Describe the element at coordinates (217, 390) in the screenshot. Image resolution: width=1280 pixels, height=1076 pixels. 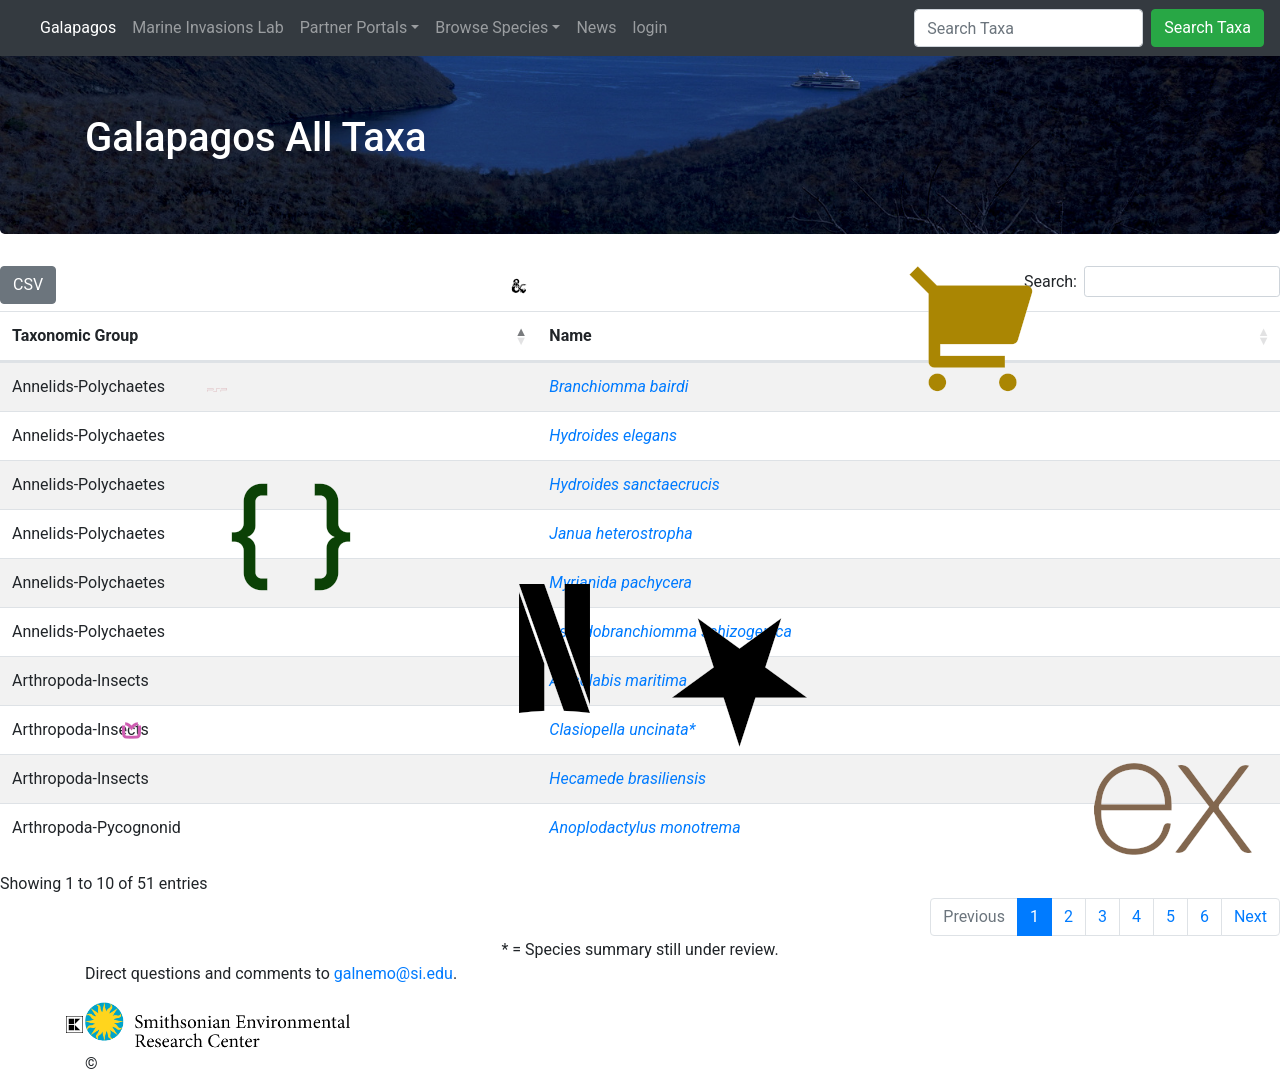
I see `playstation portable (PSP) brand logo` at that location.